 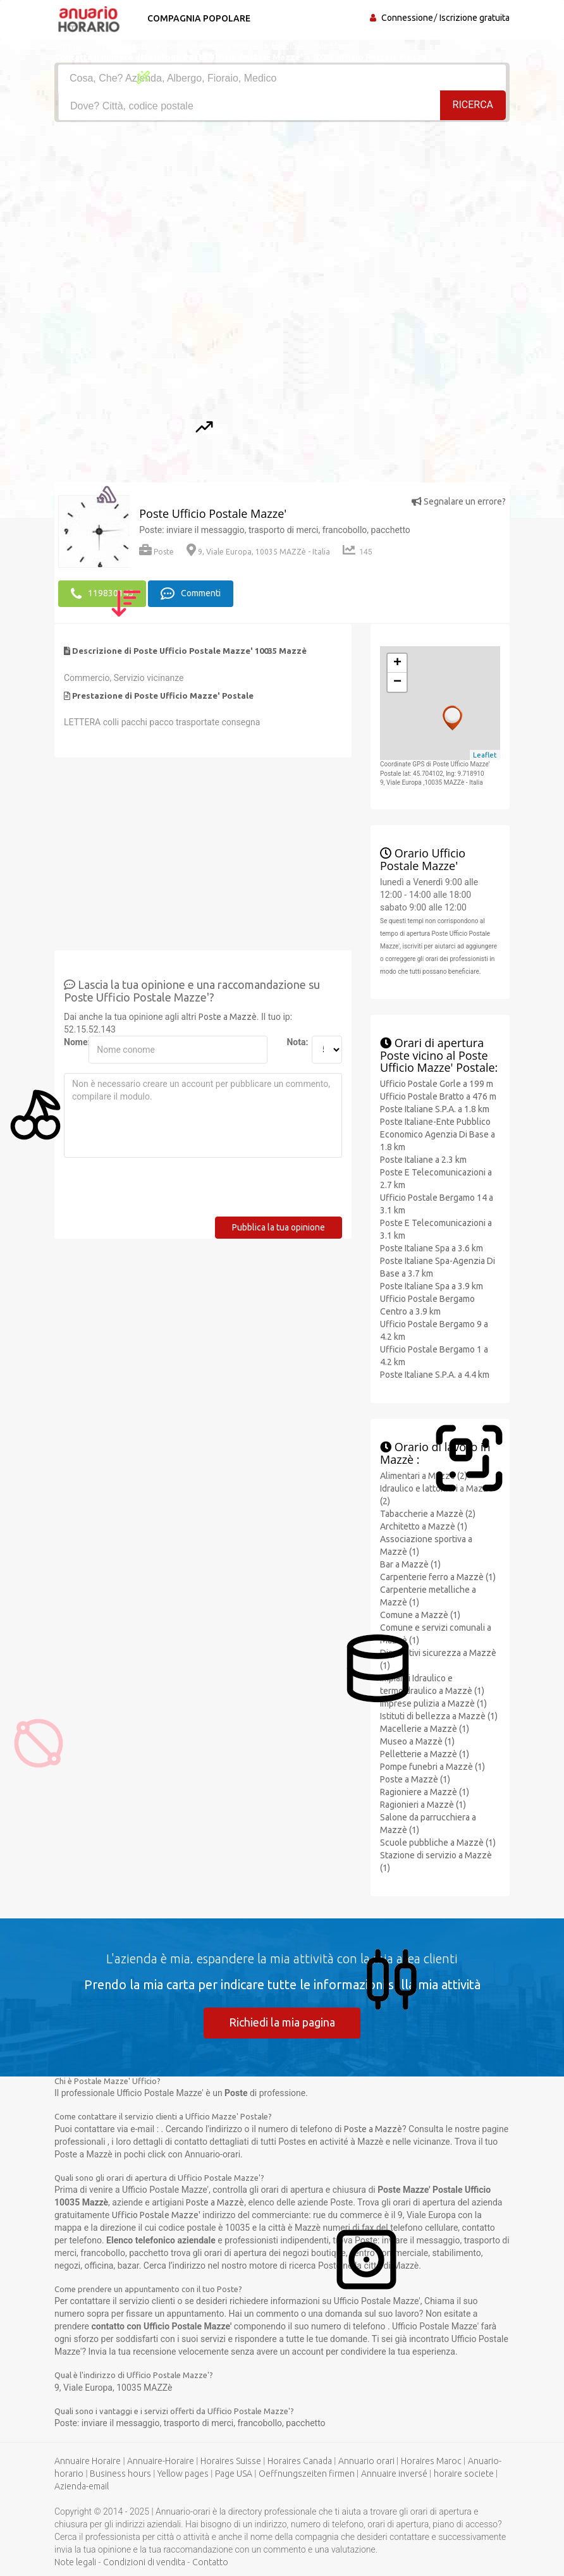 What do you see at coordinates (366, 2259) in the screenshot?
I see `browse music or audio library` at bounding box center [366, 2259].